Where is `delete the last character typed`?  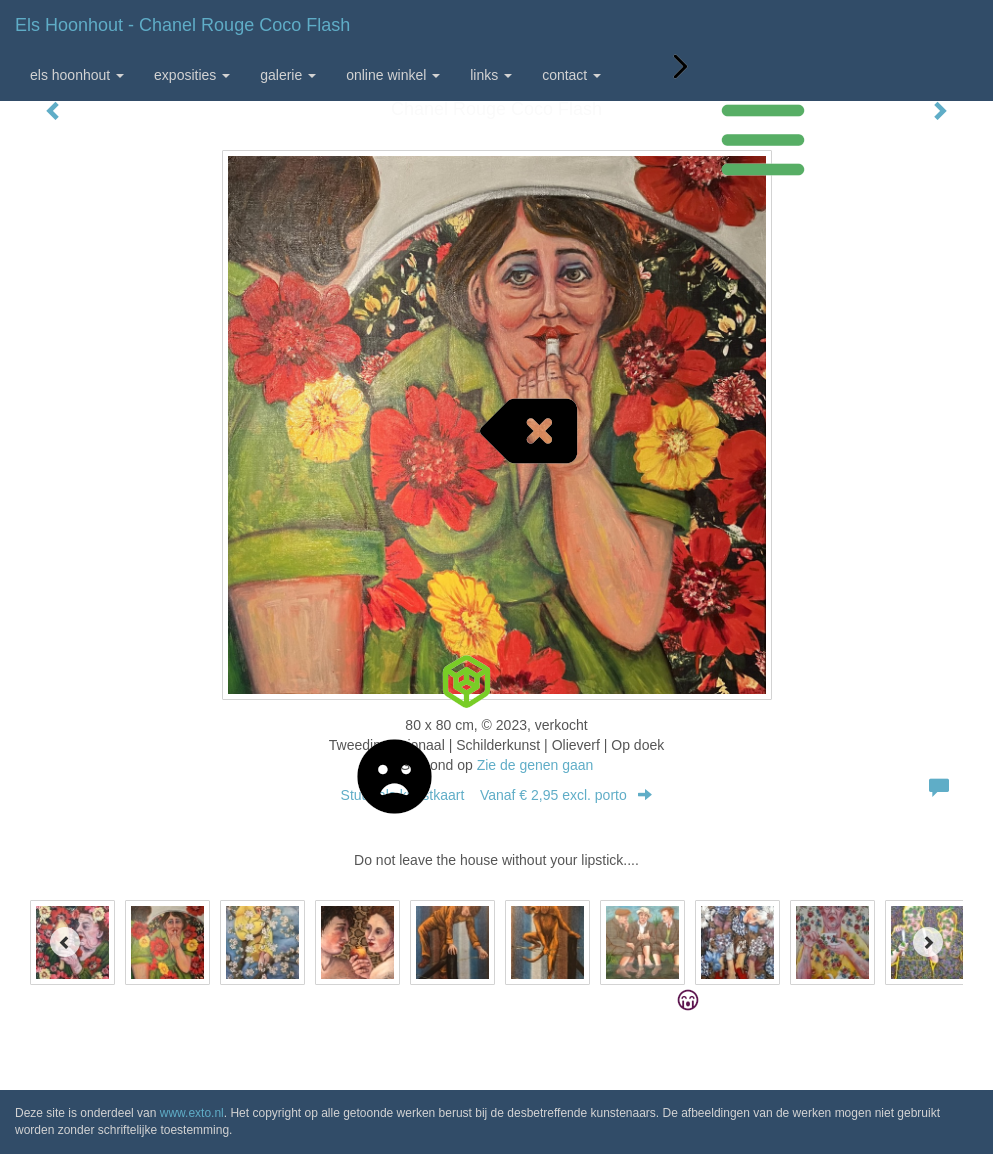
delete the last character typed is located at coordinates (534, 431).